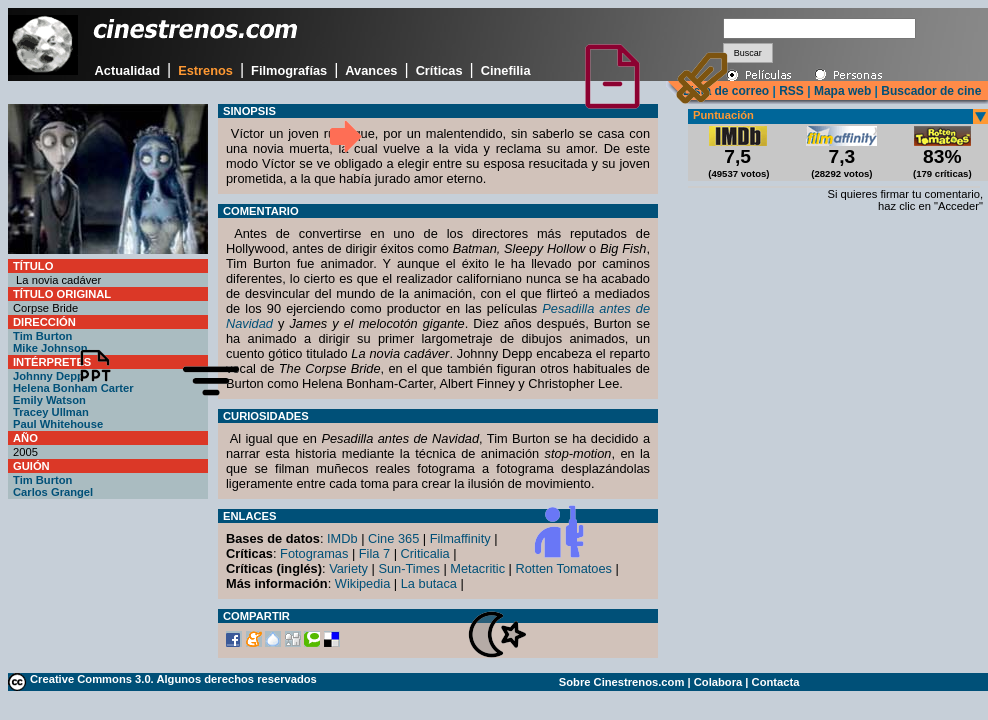 This screenshot has height=720, width=988. What do you see at coordinates (211, 379) in the screenshot?
I see `filter or sort content` at bounding box center [211, 379].